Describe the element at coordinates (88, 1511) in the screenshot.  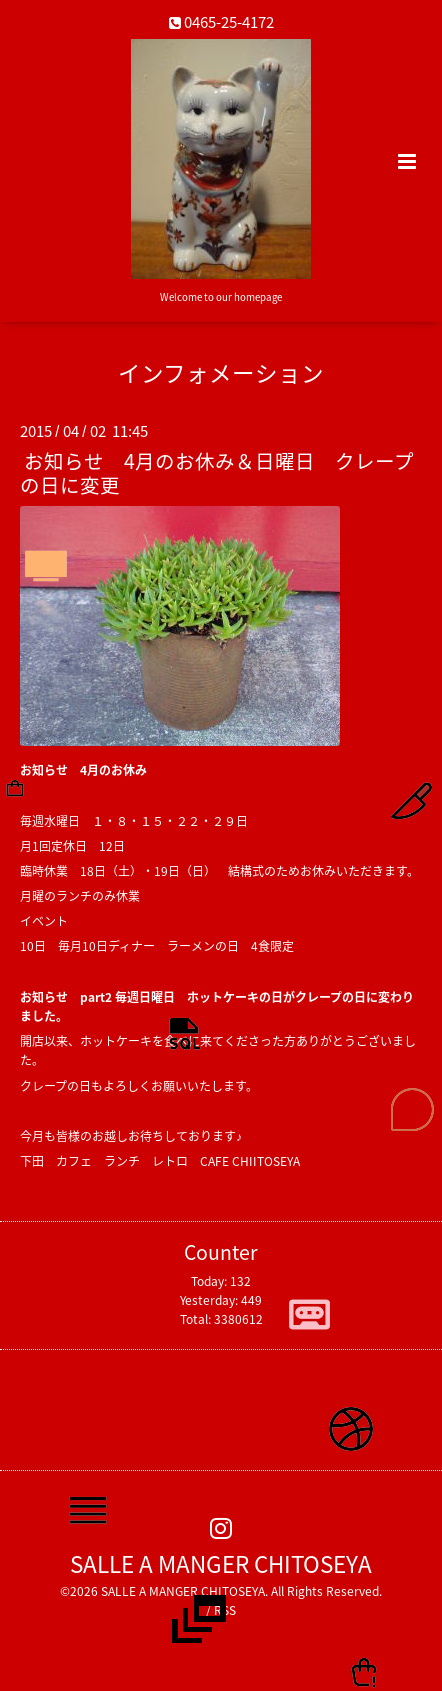
I see `justify text alignment` at that location.